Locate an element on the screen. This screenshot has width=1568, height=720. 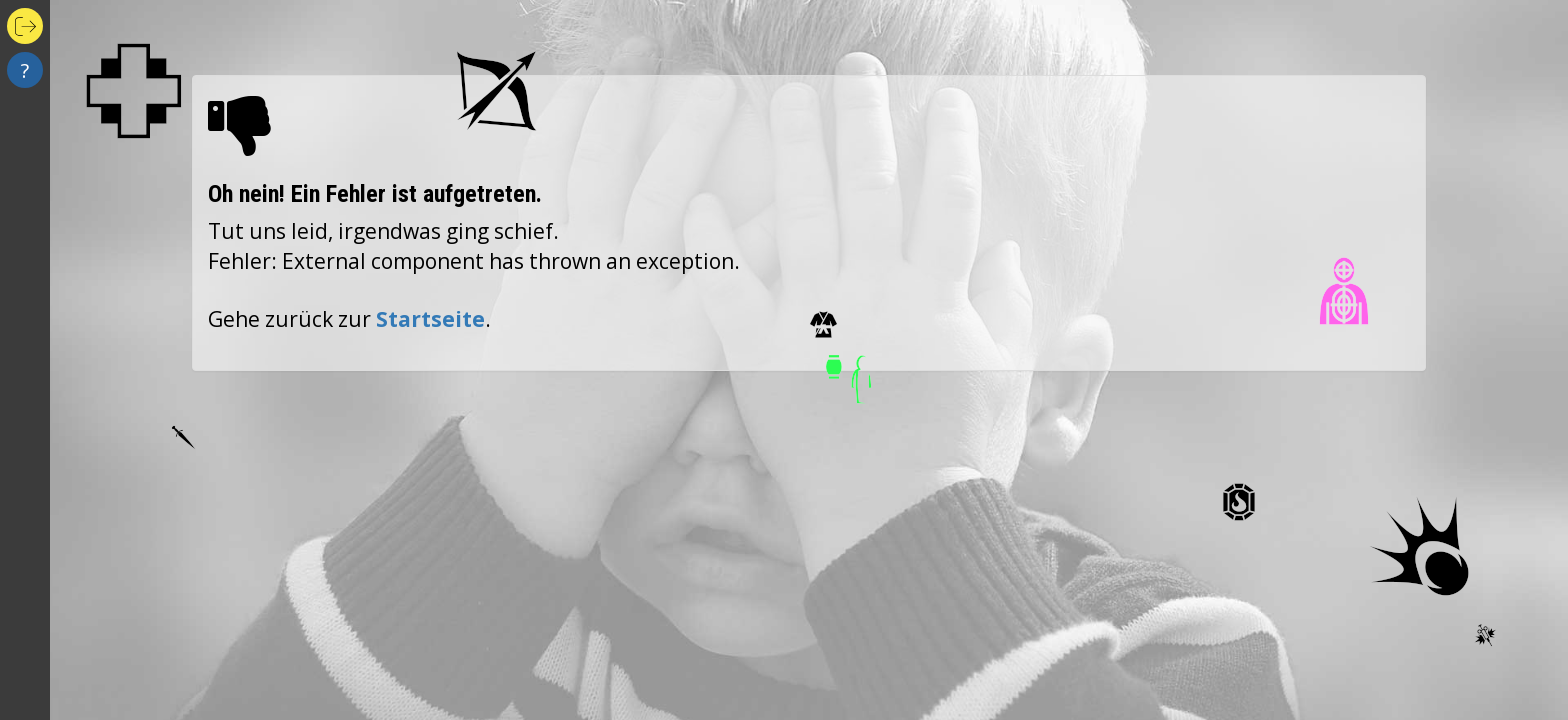
hypersonic melon power-up or special ability is located at coordinates (1419, 545).